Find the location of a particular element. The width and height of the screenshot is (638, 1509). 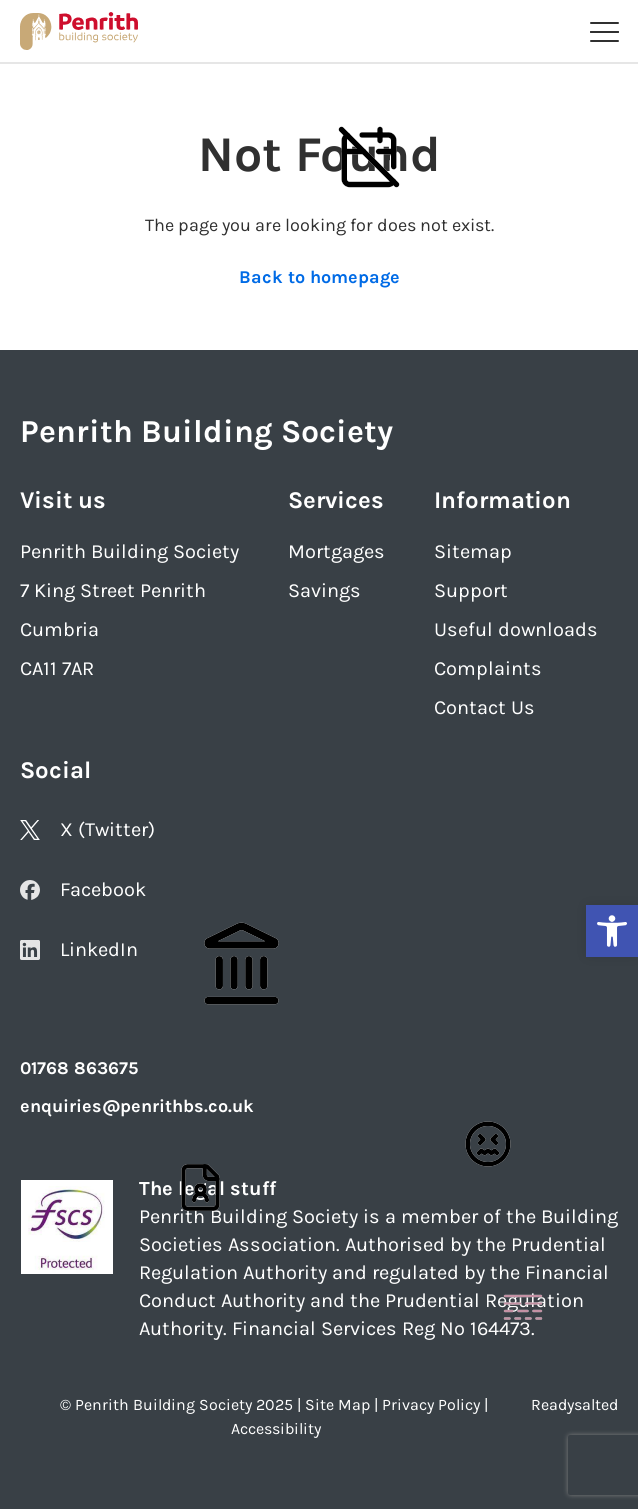

disable calendar or scheduling feature is located at coordinates (369, 157).